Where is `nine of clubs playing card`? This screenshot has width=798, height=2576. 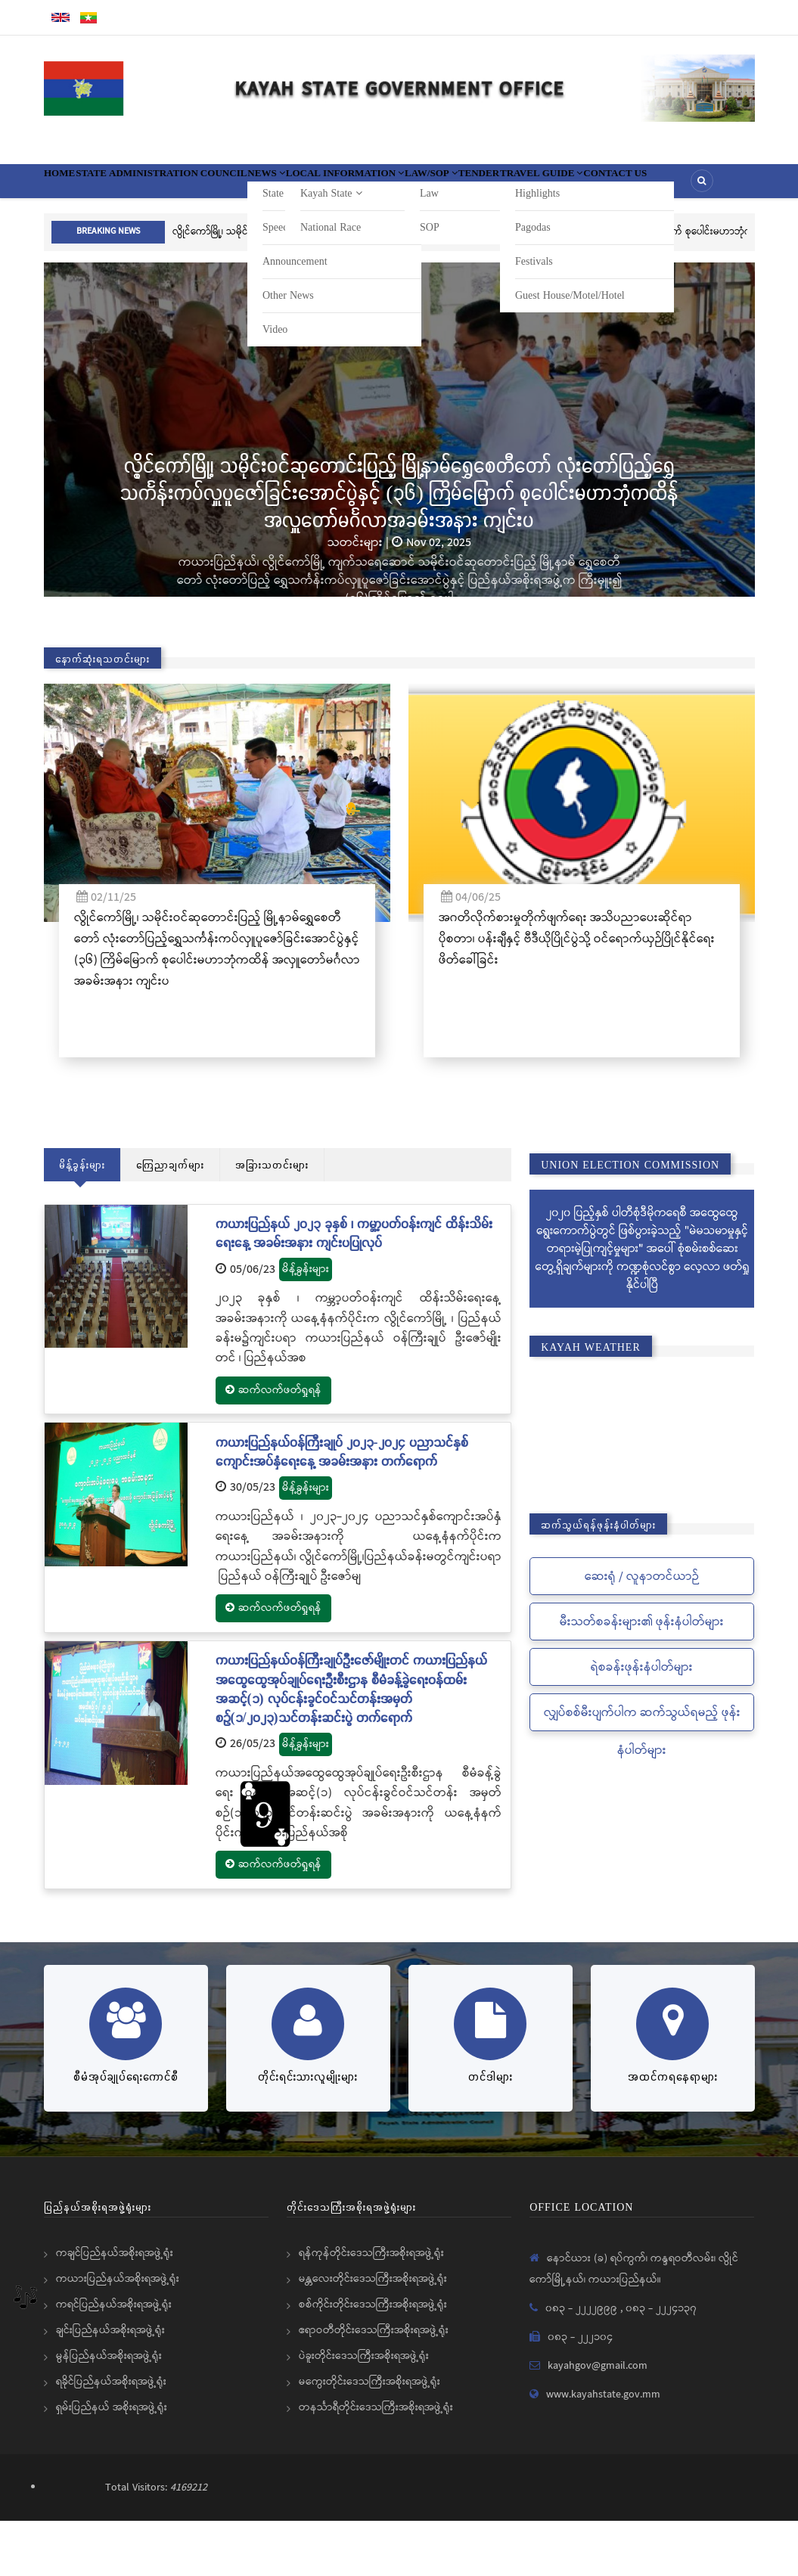
nine of clubs playing card is located at coordinates (265, 1814).